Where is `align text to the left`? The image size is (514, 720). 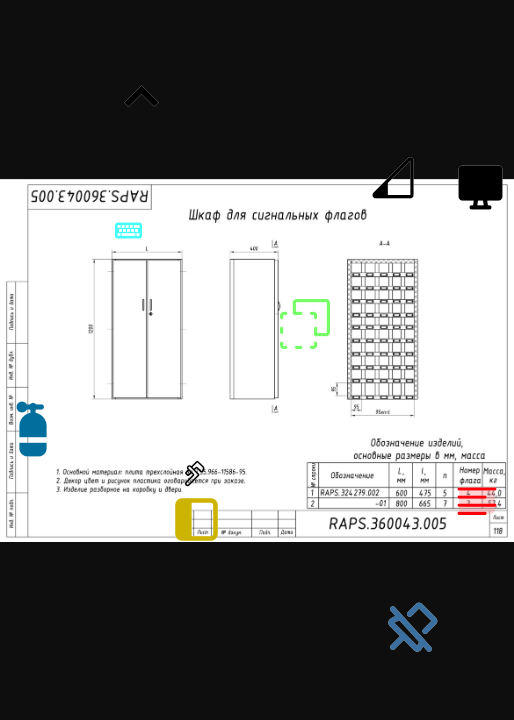
align text to the left is located at coordinates (477, 502).